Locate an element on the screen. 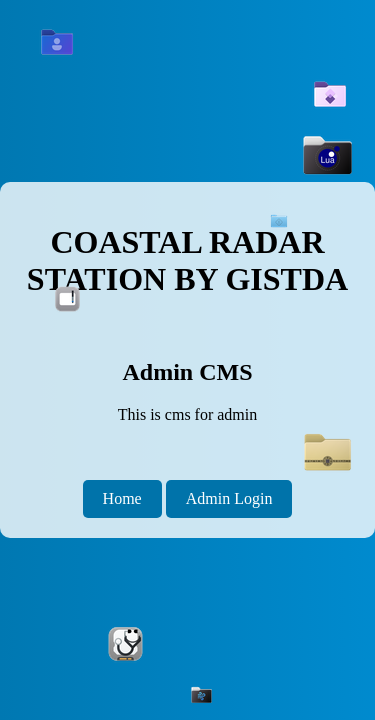 This screenshot has height=720, width=375. folder containing lua scripts or projects is located at coordinates (327, 156).